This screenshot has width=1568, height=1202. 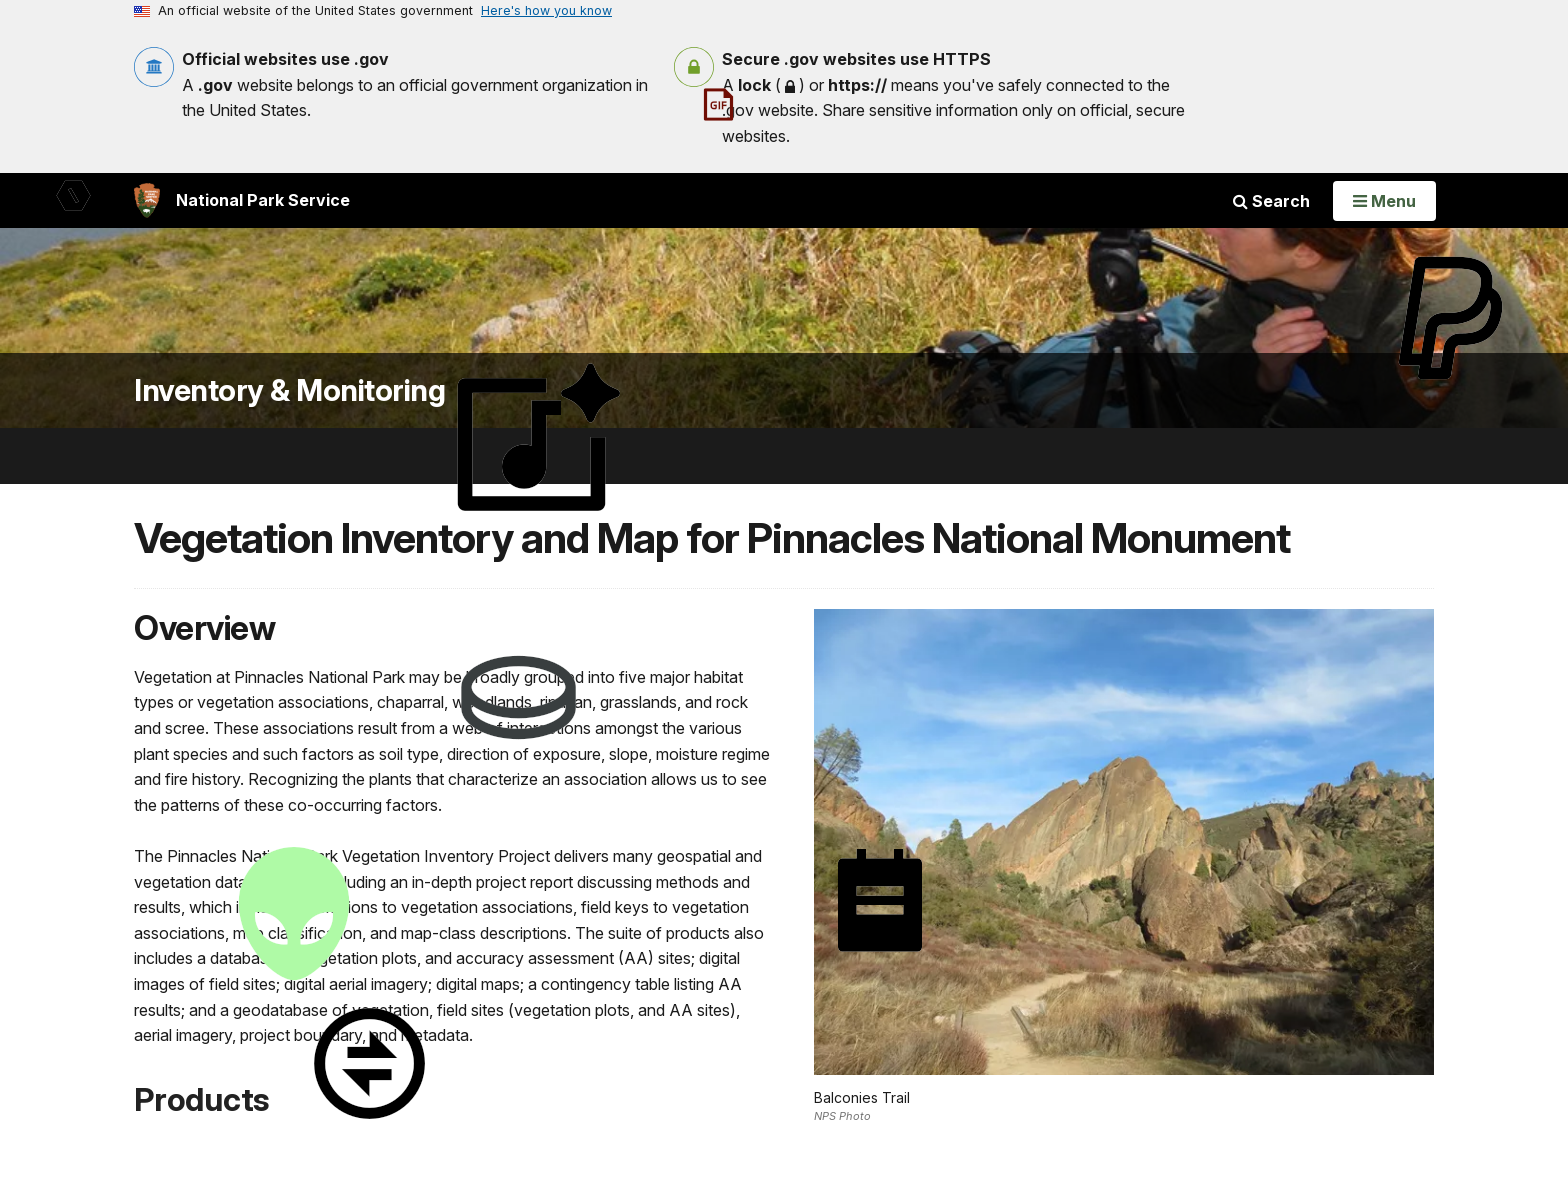 What do you see at coordinates (294, 912) in the screenshot?
I see `extraterrestrial or sci-fi themed content` at bounding box center [294, 912].